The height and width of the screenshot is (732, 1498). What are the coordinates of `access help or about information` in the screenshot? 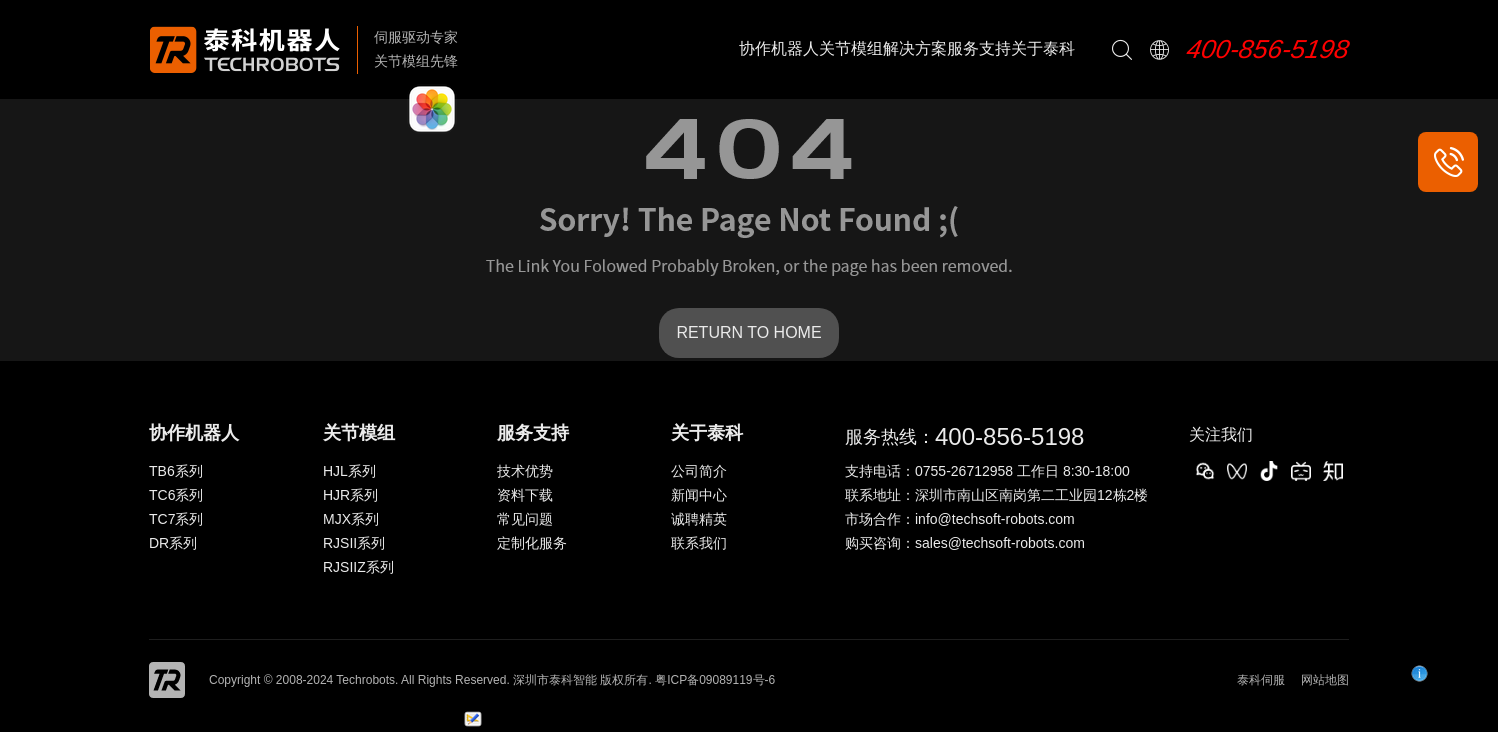 It's located at (1419, 673).